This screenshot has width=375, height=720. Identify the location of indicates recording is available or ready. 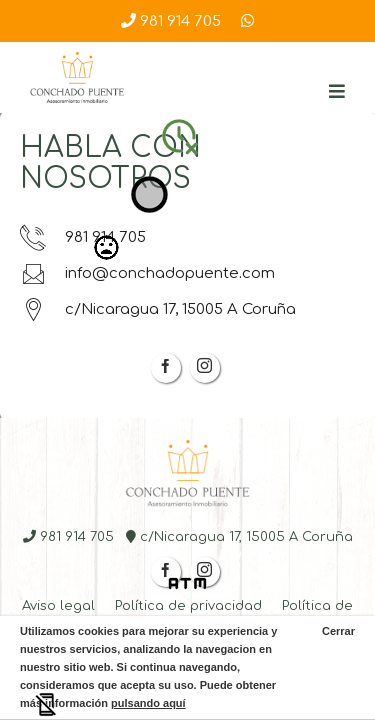
(149, 194).